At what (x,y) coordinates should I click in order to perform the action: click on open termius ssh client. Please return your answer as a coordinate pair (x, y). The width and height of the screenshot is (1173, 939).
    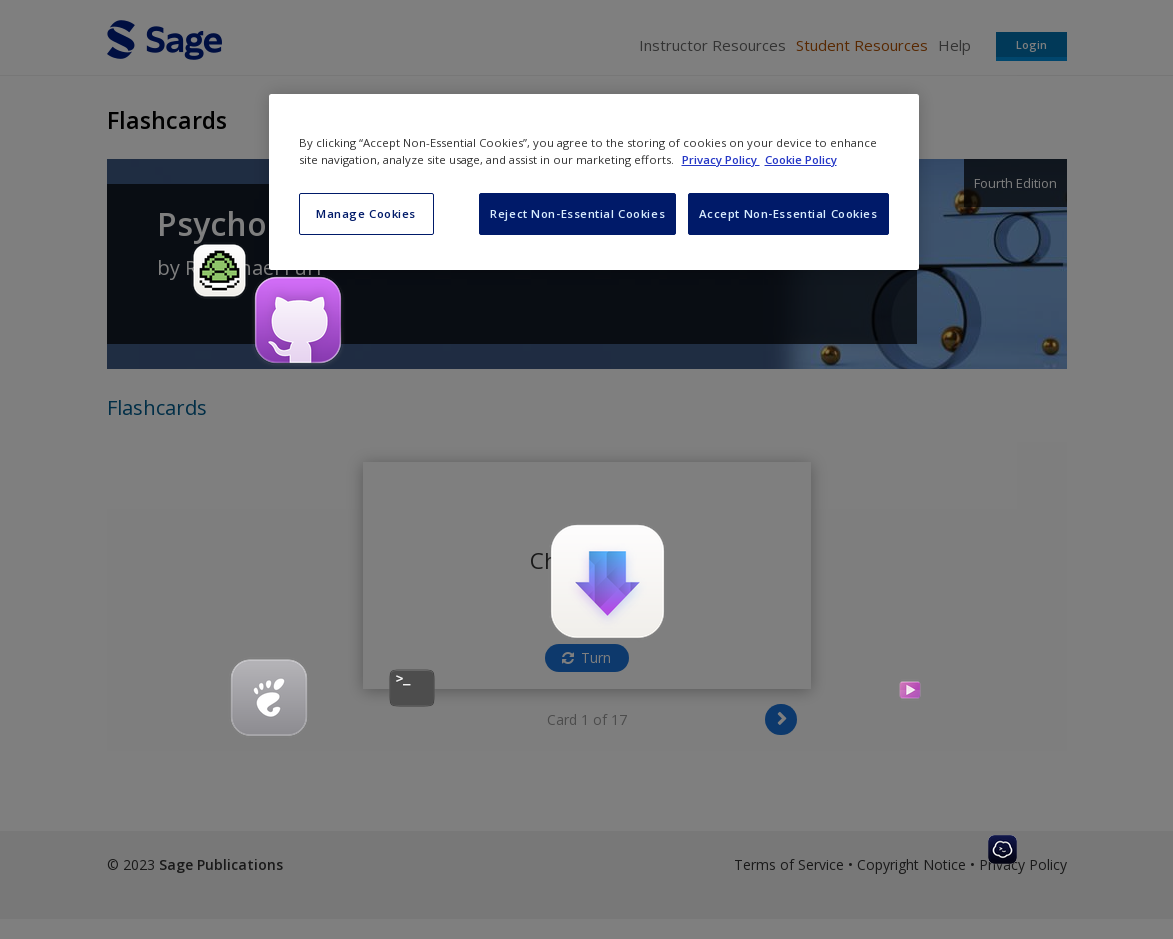
    Looking at the image, I should click on (1002, 849).